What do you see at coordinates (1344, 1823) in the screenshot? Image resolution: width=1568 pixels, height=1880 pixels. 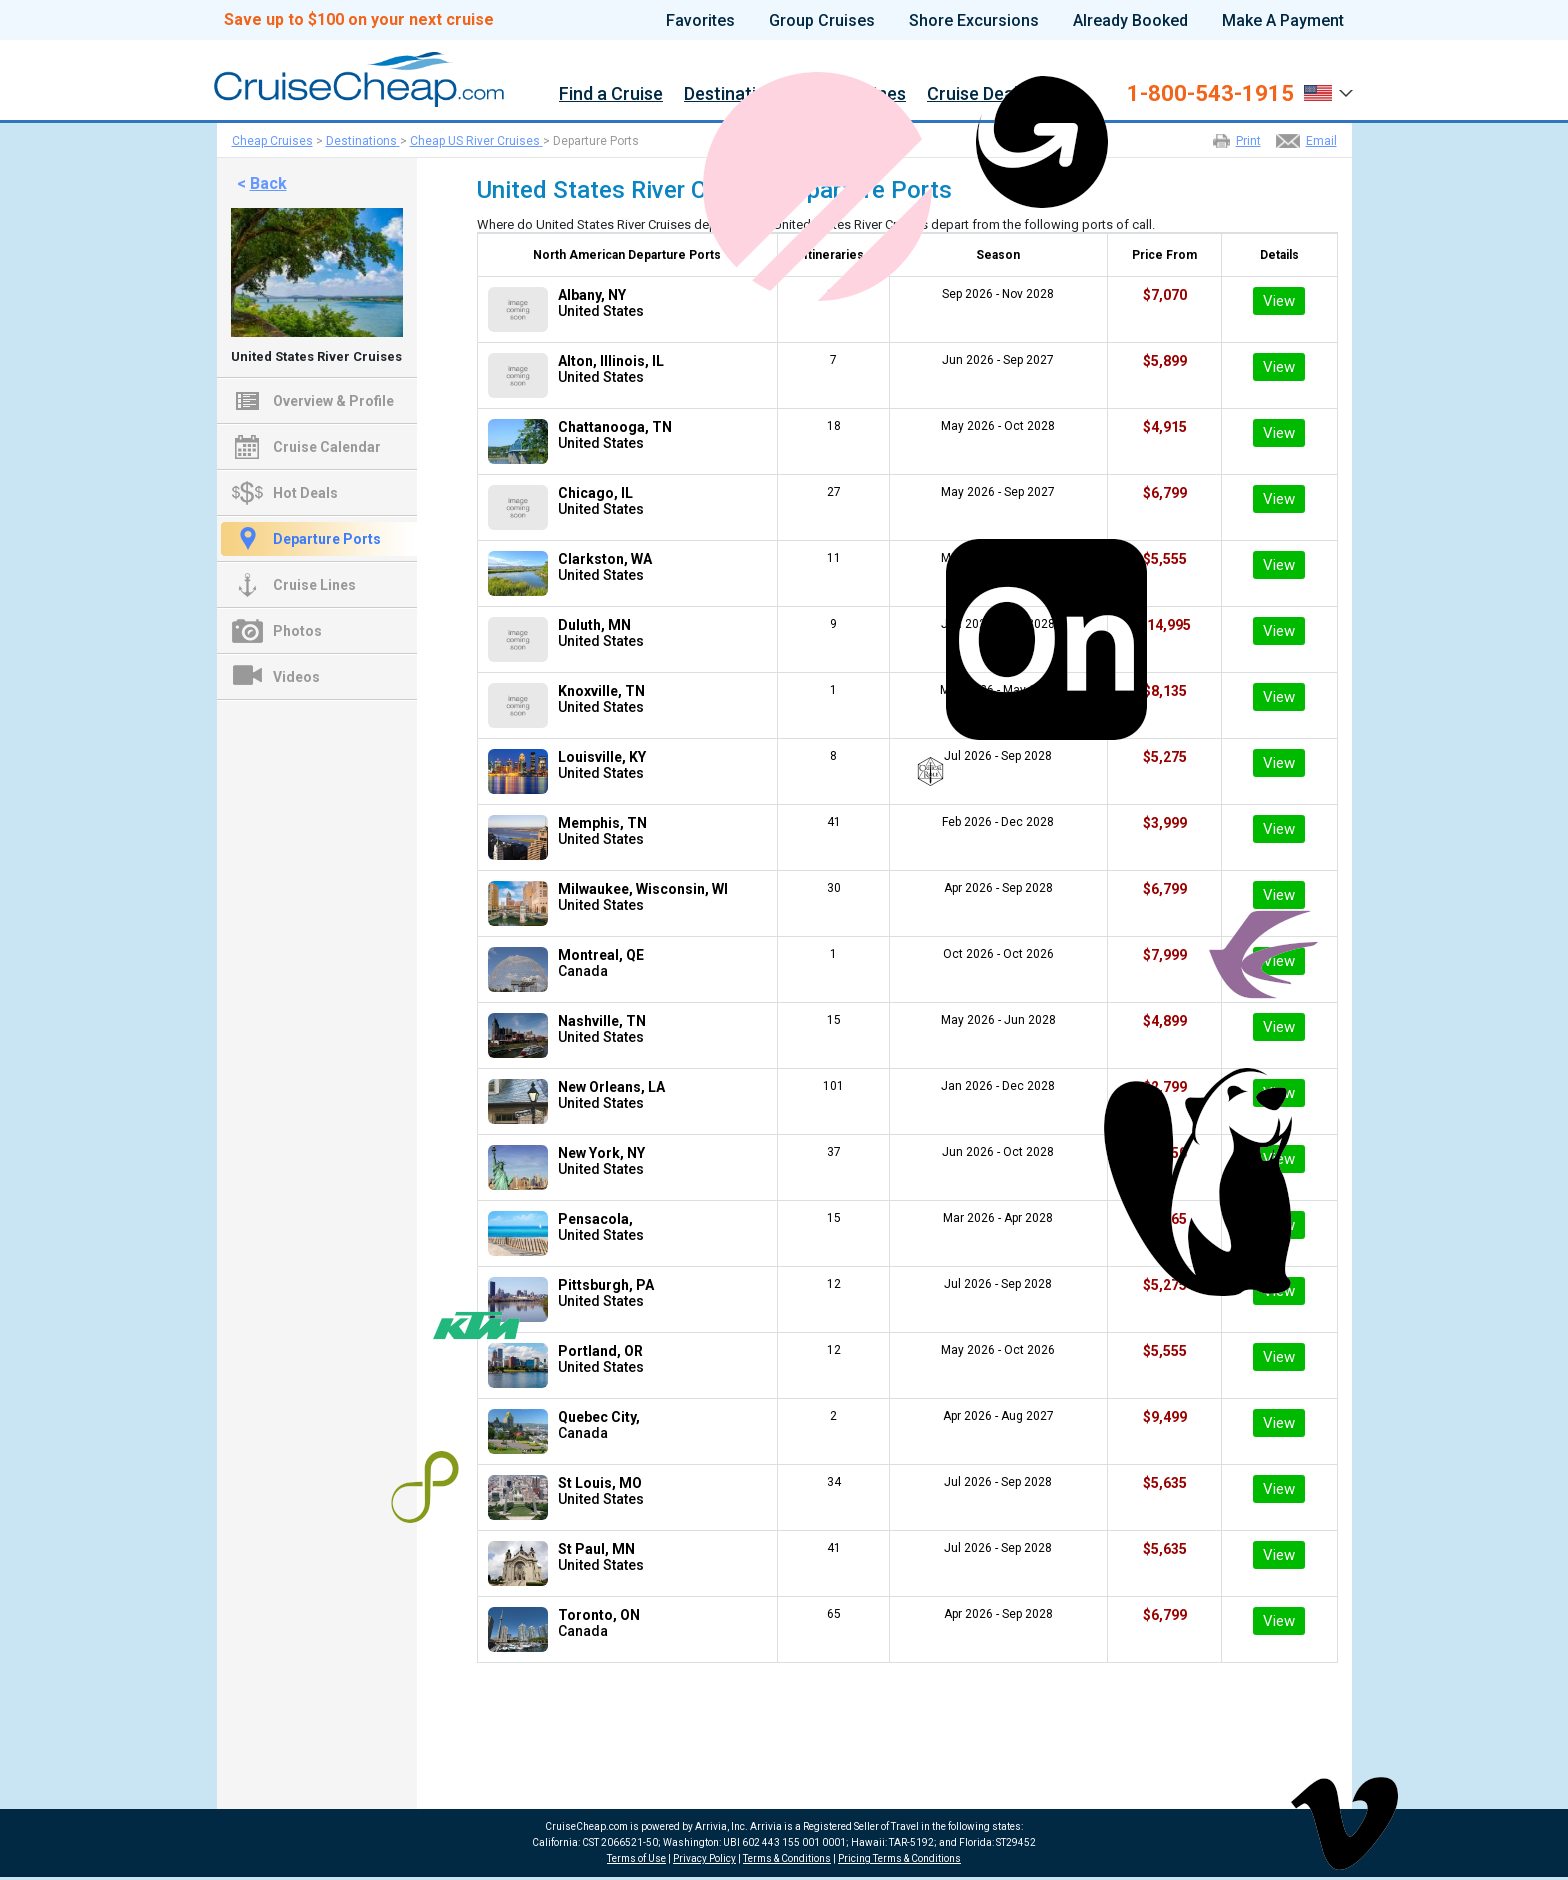 I see `open the Vimeo app` at bounding box center [1344, 1823].